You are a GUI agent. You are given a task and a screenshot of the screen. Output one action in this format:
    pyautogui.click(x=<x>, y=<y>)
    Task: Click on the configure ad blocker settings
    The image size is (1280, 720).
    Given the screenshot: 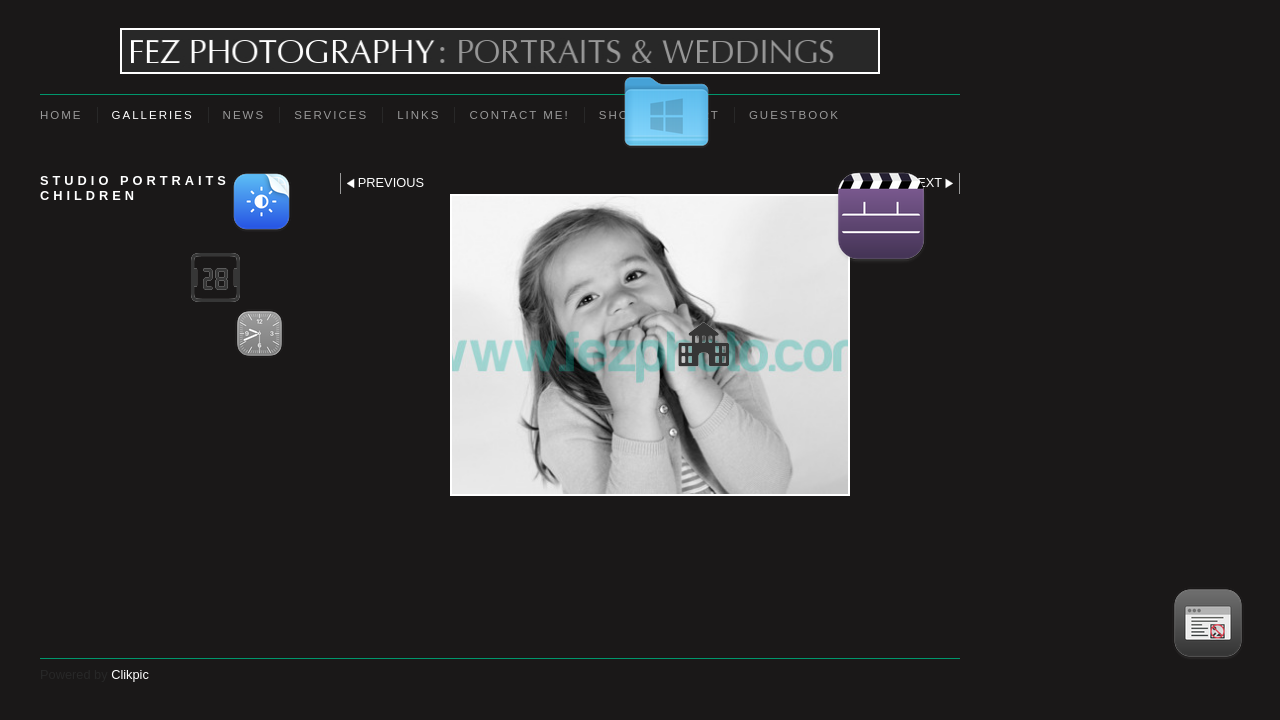 What is the action you would take?
    pyautogui.click(x=1208, y=623)
    